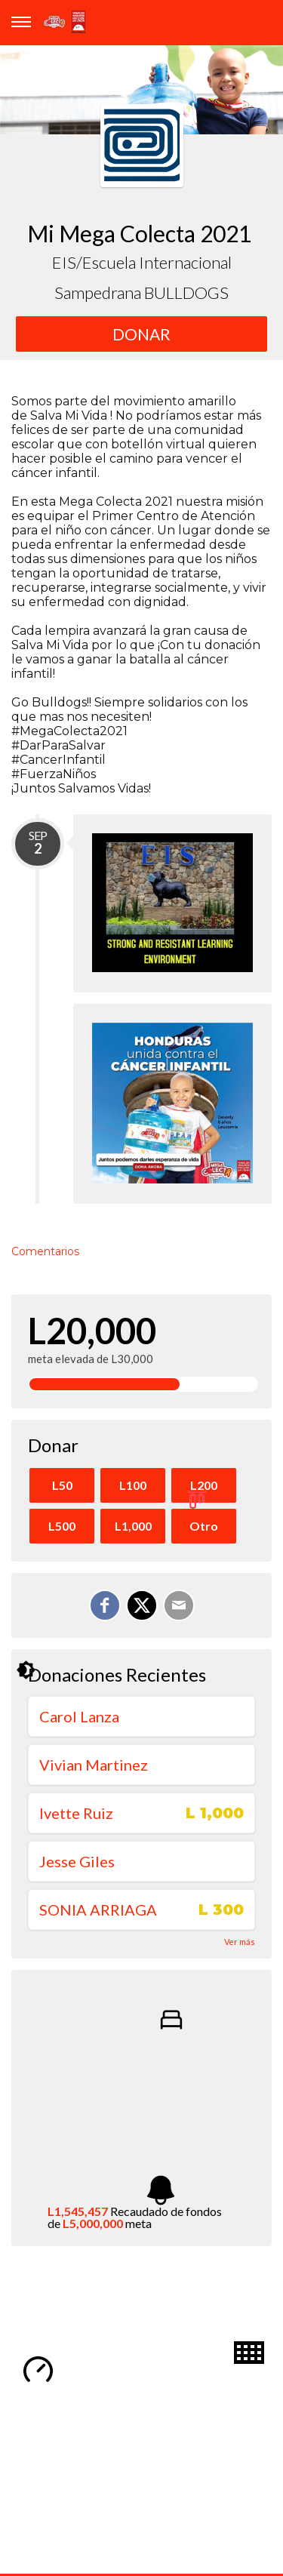 Image resolution: width=283 pixels, height=2576 pixels. What do you see at coordinates (161, 2190) in the screenshot?
I see `view notifications` at bounding box center [161, 2190].